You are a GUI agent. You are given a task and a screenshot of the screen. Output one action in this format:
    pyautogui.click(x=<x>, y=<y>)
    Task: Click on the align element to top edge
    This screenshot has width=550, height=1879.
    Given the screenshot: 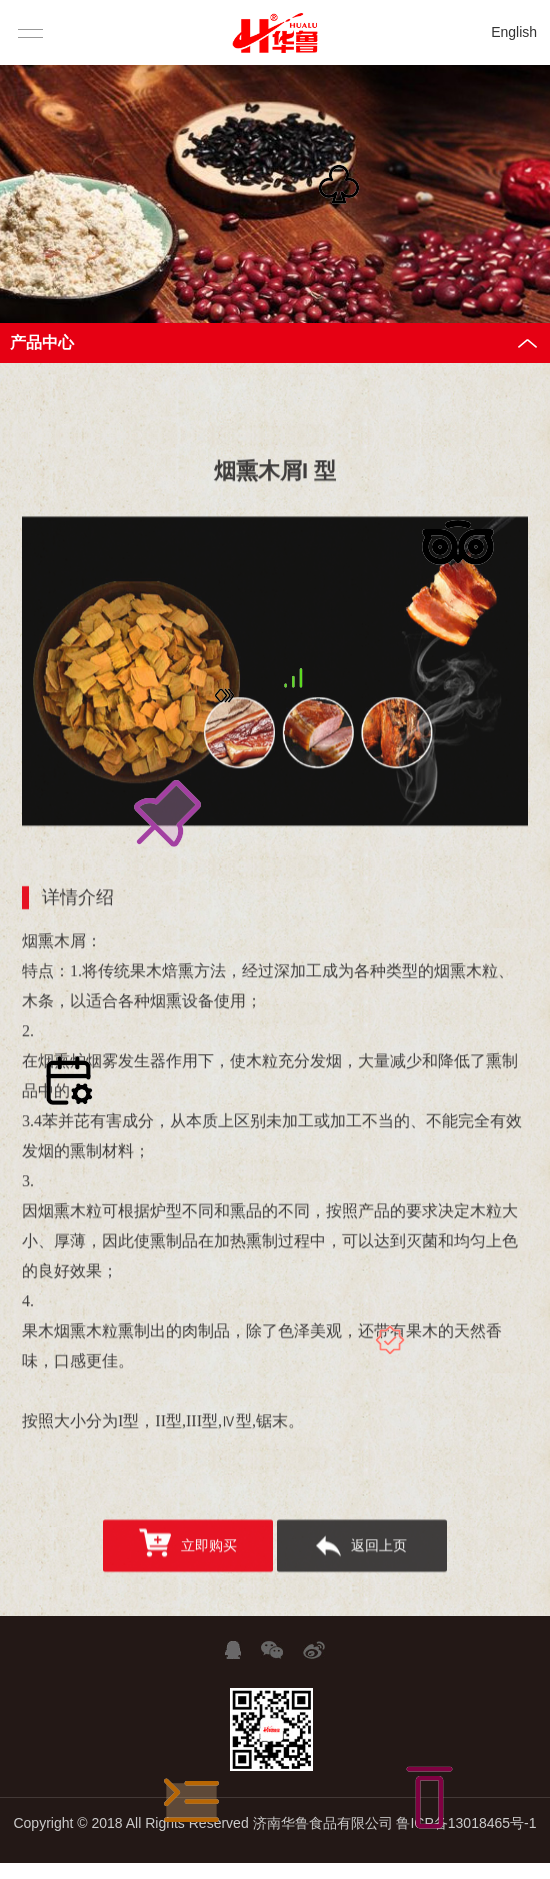 What is the action you would take?
    pyautogui.click(x=429, y=1796)
    